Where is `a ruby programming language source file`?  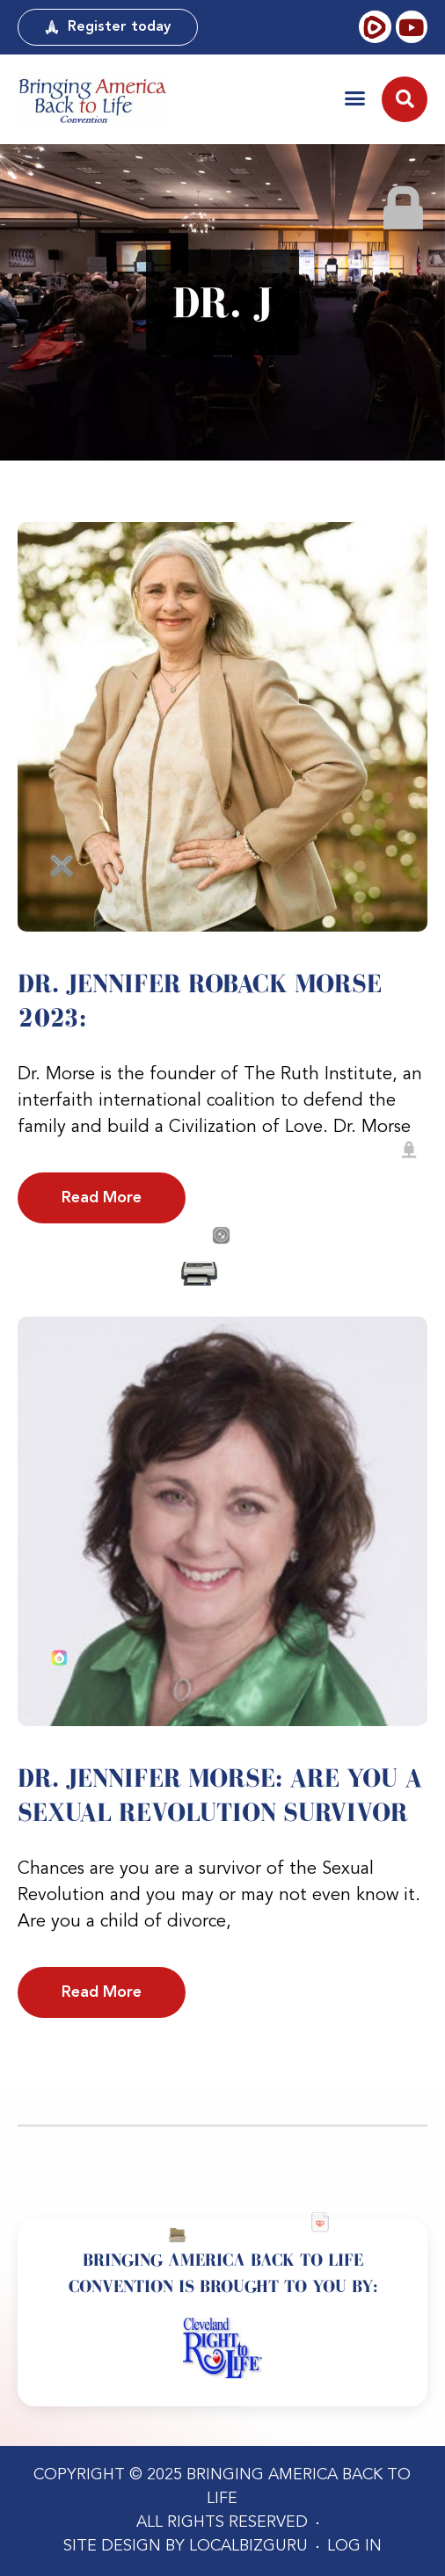 a ruby programming language source file is located at coordinates (320, 2222).